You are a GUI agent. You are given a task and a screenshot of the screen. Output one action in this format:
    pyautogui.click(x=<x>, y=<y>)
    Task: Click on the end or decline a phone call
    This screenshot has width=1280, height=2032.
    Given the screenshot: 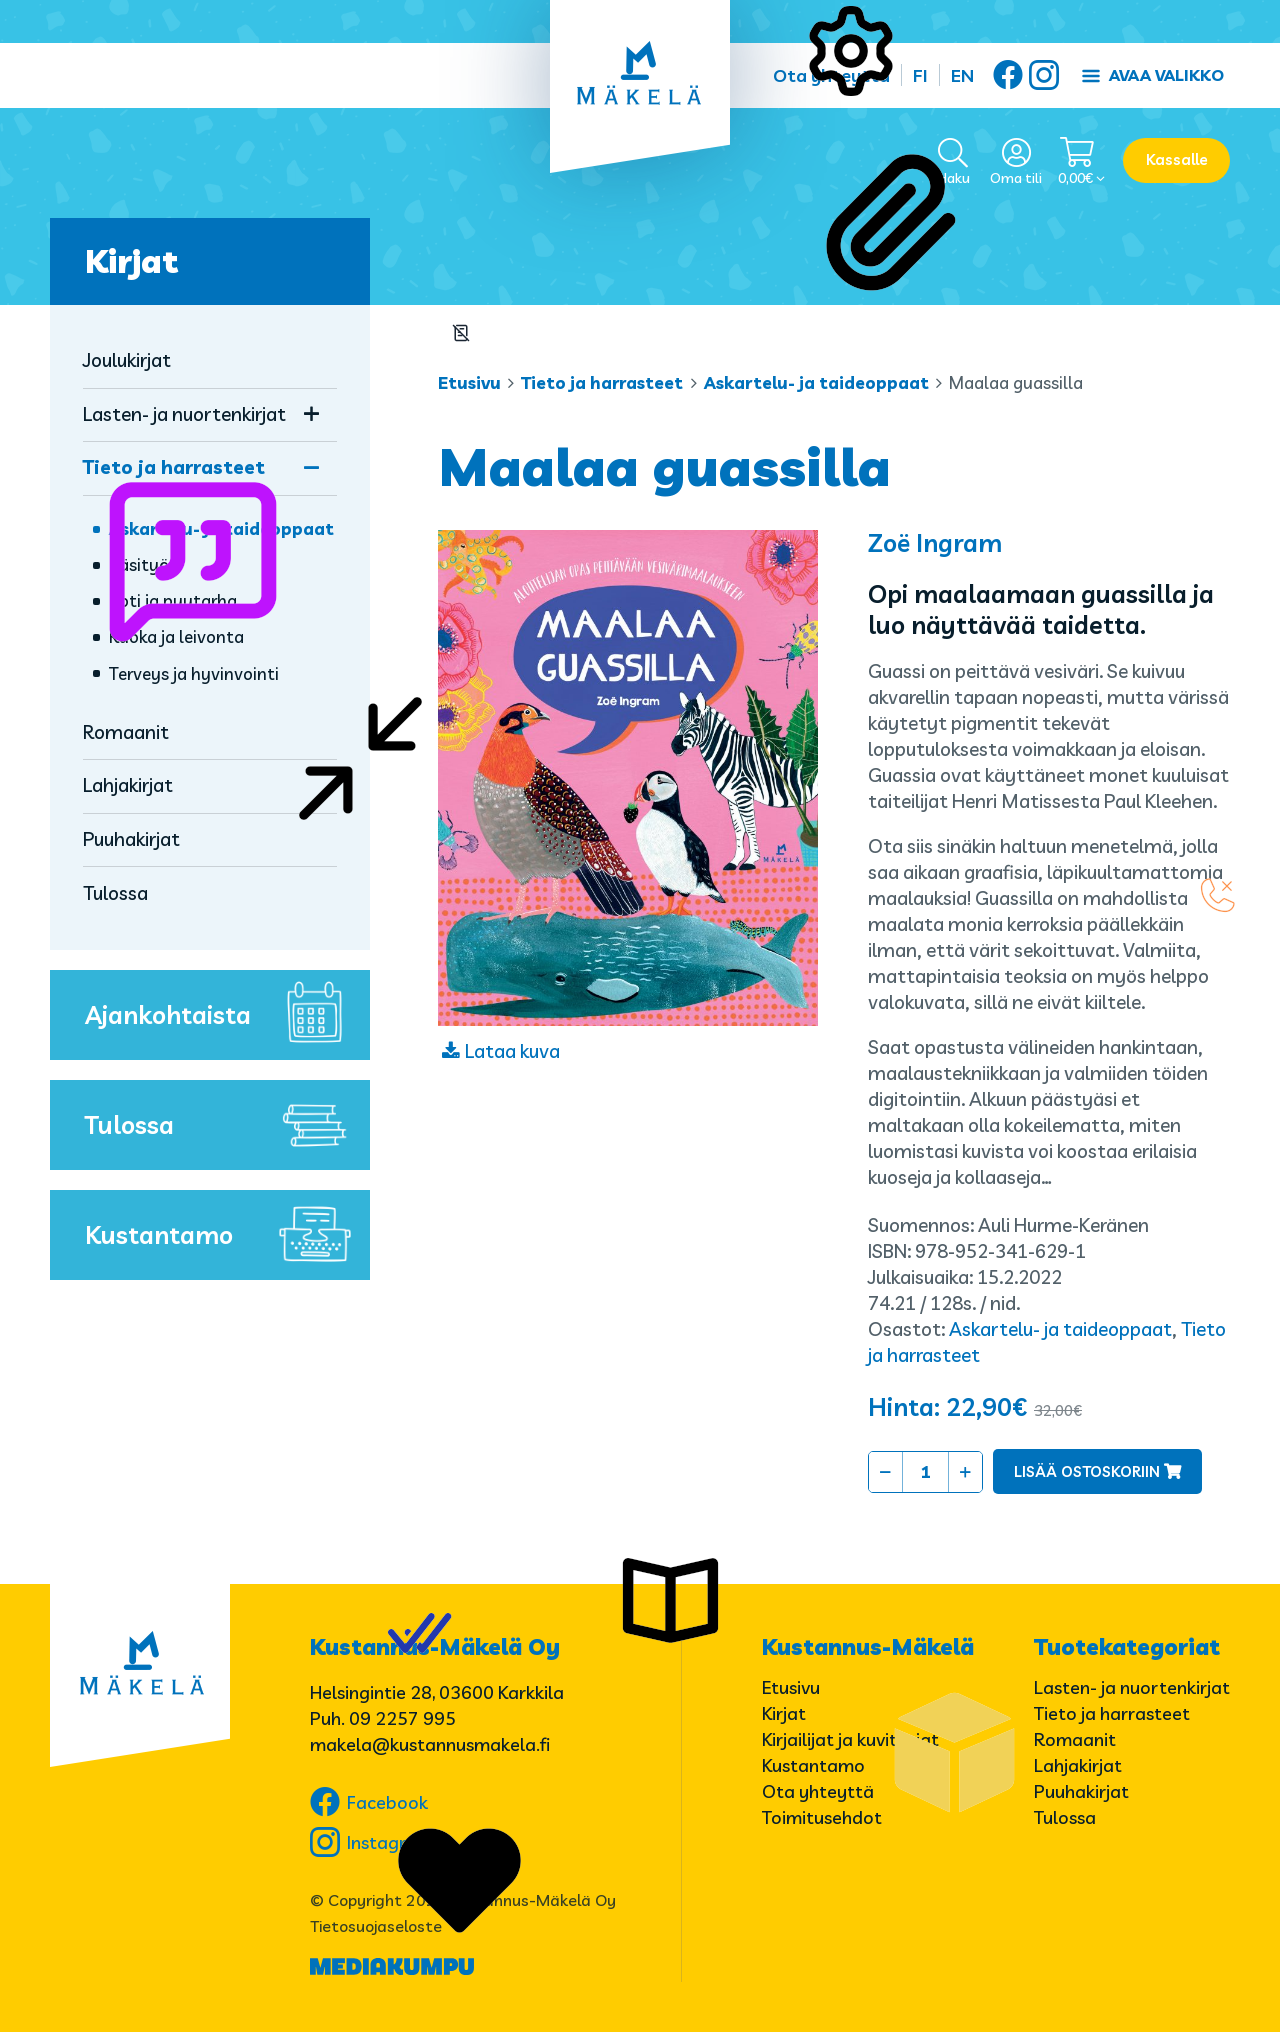 What is the action you would take?
    pyautogui.click(x=1218, y=894)
    